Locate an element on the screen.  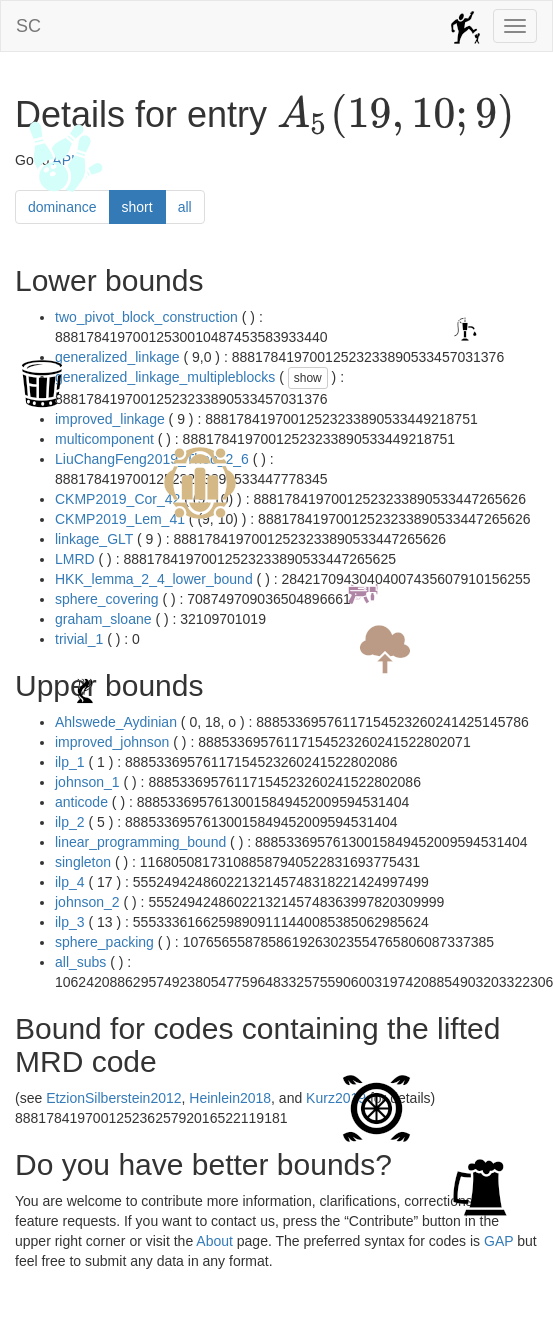
view global analytics or statistics is located at coordinates (200, 483).